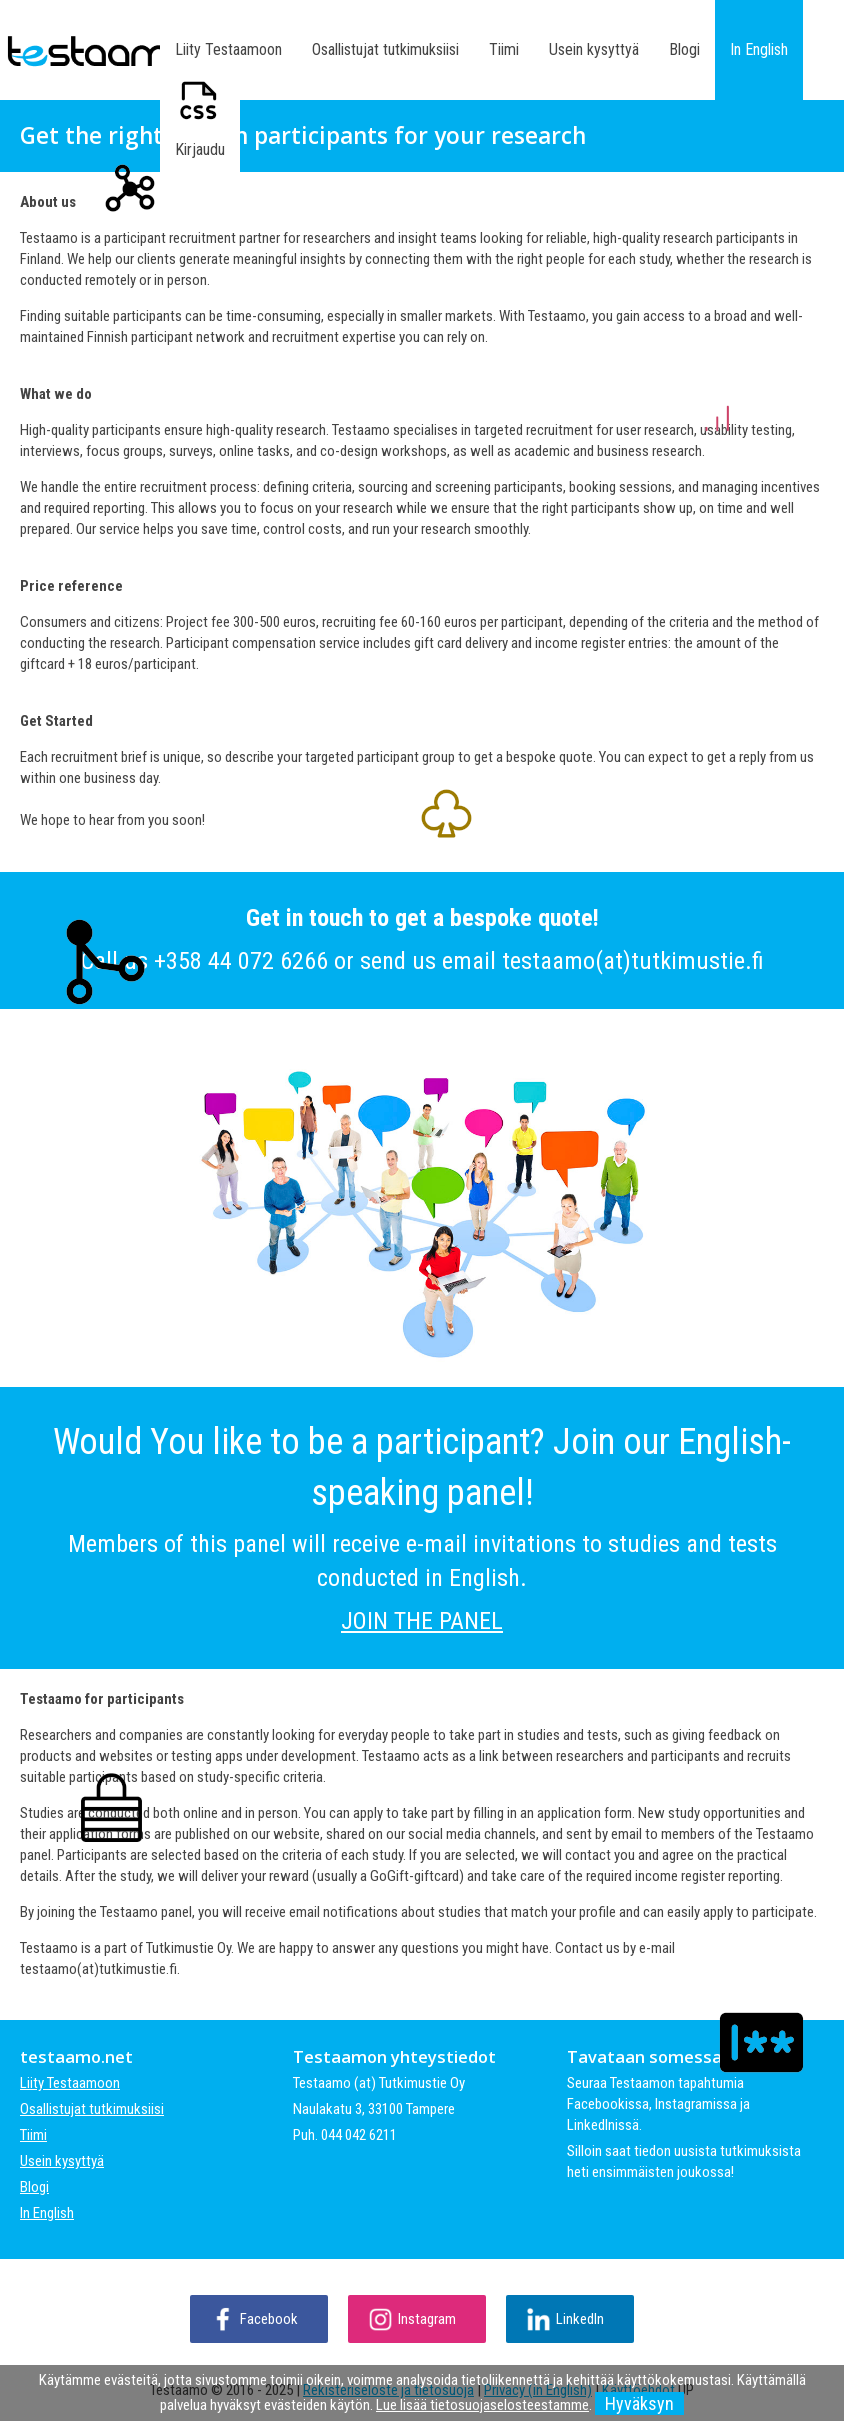  What do you see at coordinates (99, 962) in the screenshot?
I see `merge branches in version control` at bounding box center [99, 962].